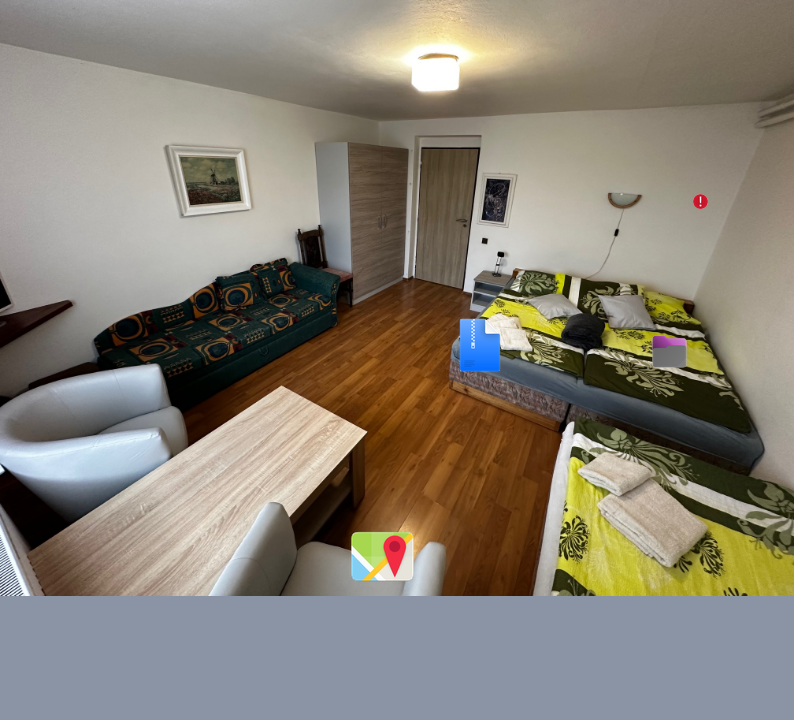 The height and width of the screenshot is (720, 794). Describe the element at coordinates (382, 556) in the screenshot. I see `open the maps application` at that location.